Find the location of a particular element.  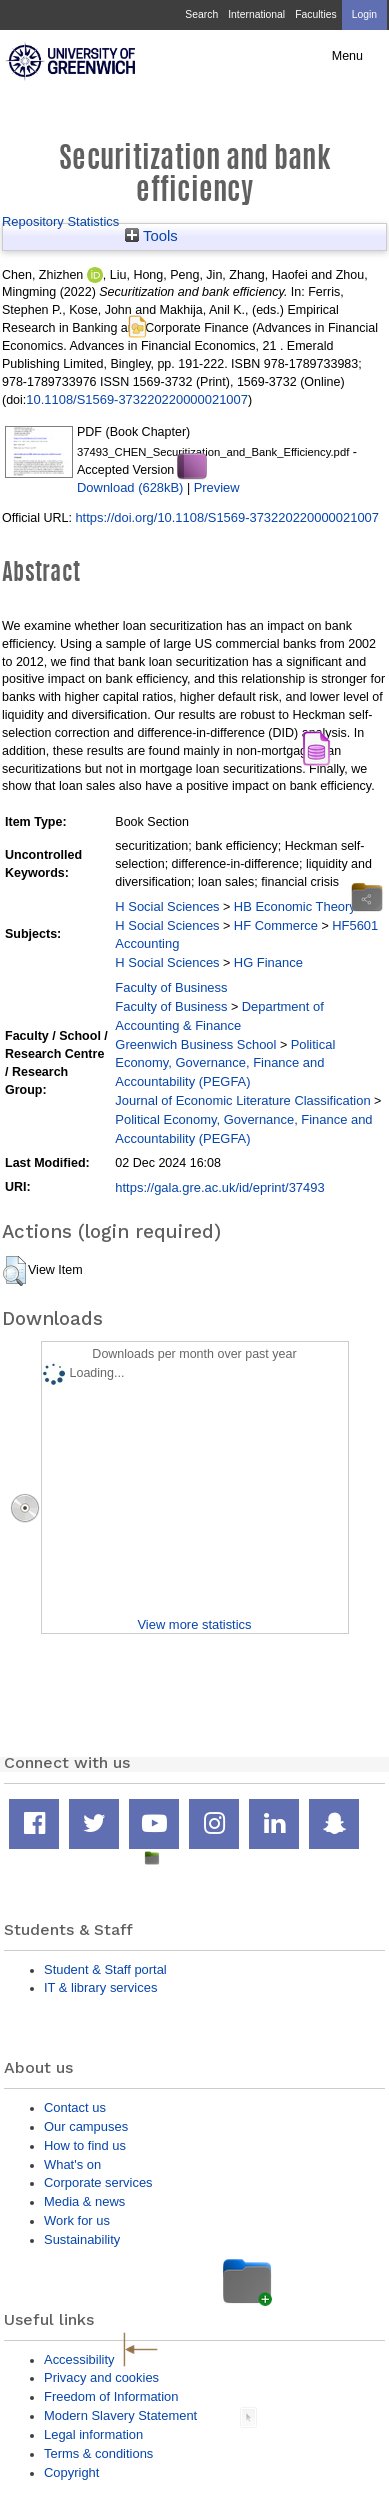

access the desktop folder is located at coordinates (192, 465).